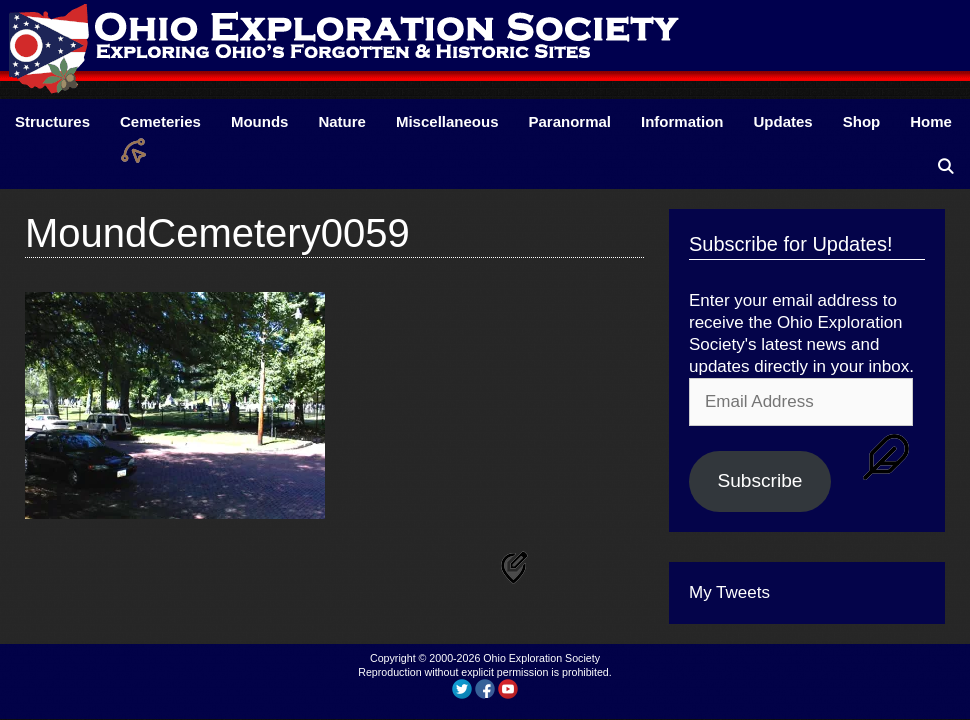  I want to click on edit a saved location, so click(513, 568).